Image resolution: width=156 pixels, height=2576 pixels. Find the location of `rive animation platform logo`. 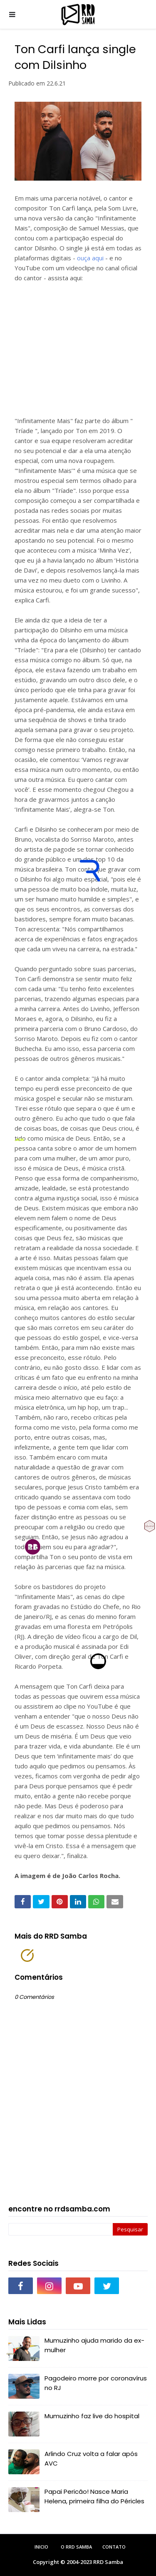

rive animation platform logo is located at coordinates (90, 871).